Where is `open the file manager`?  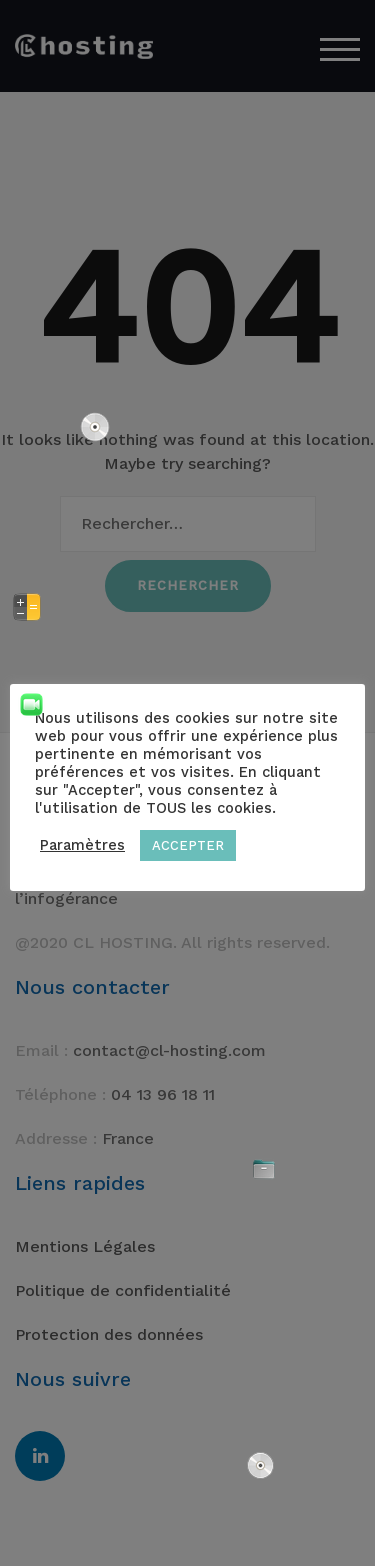 open the file manager is located at coordinates (264, 1169).